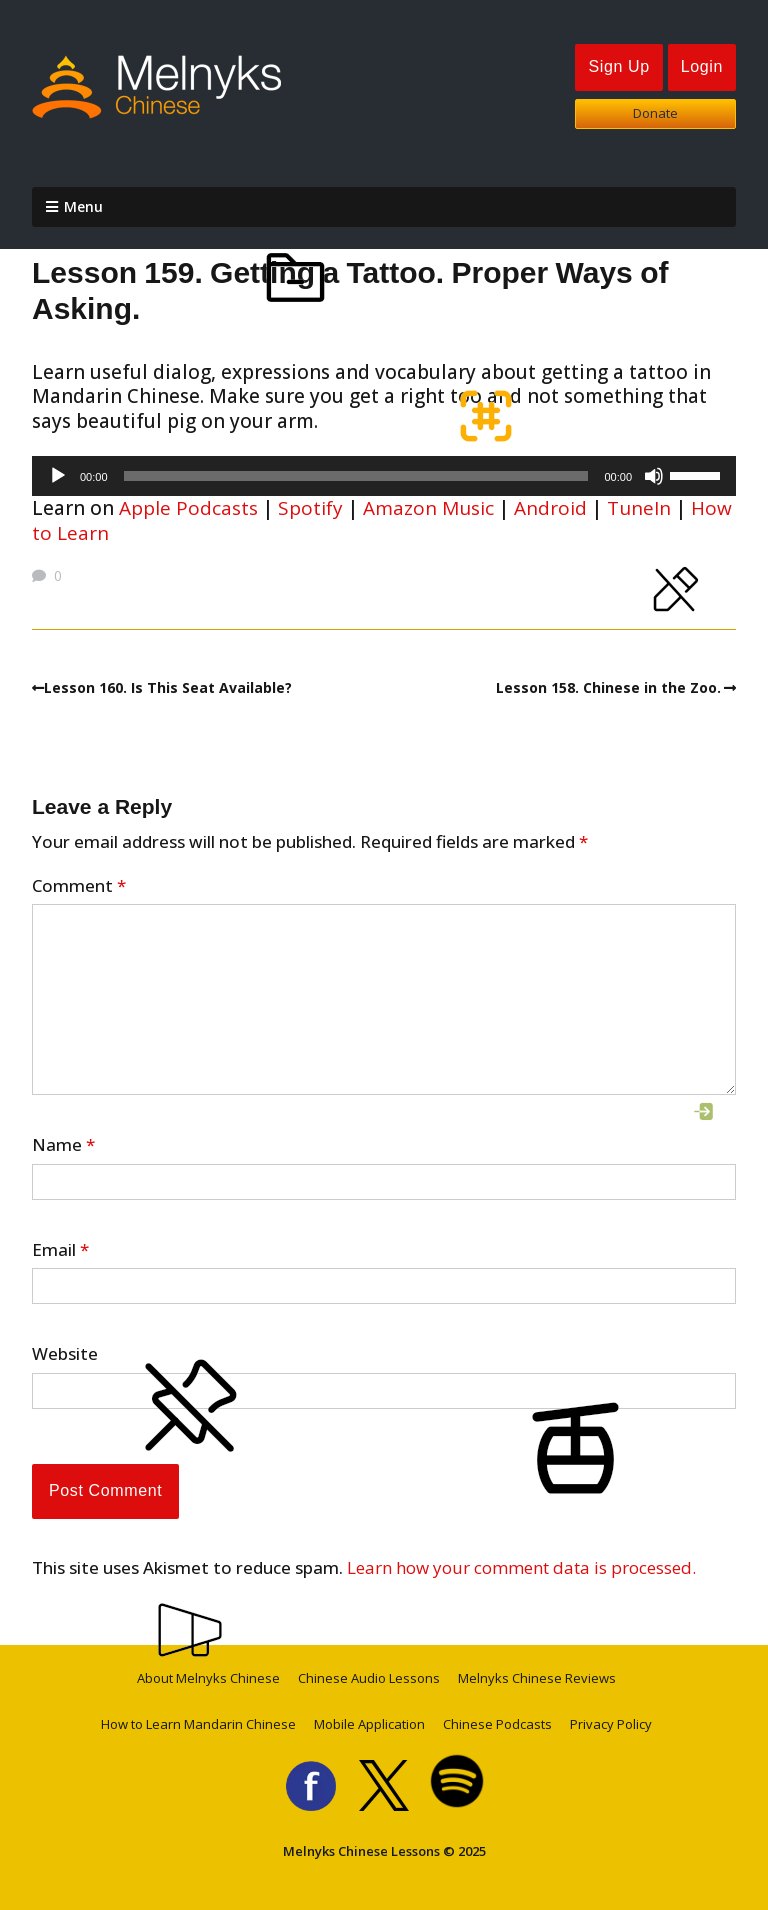  I want to click on log in to your account, so click(703, 1111).